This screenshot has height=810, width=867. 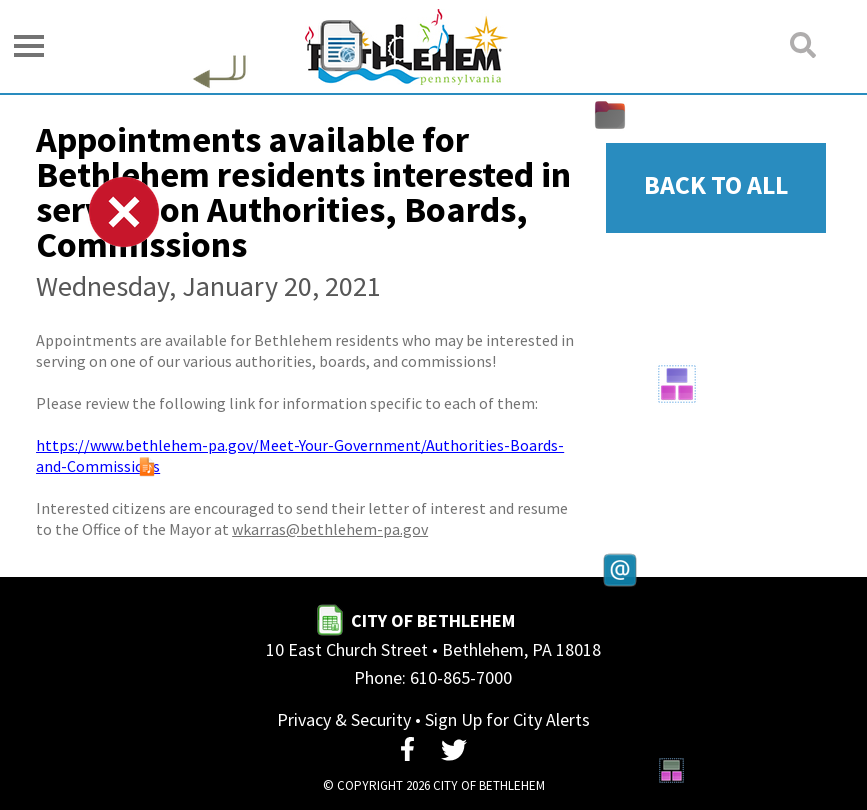 What do you see at coordinates (218, 71) in the screenshot?
I see `reply to all recipients of an email` at bounding box center [218, 71].